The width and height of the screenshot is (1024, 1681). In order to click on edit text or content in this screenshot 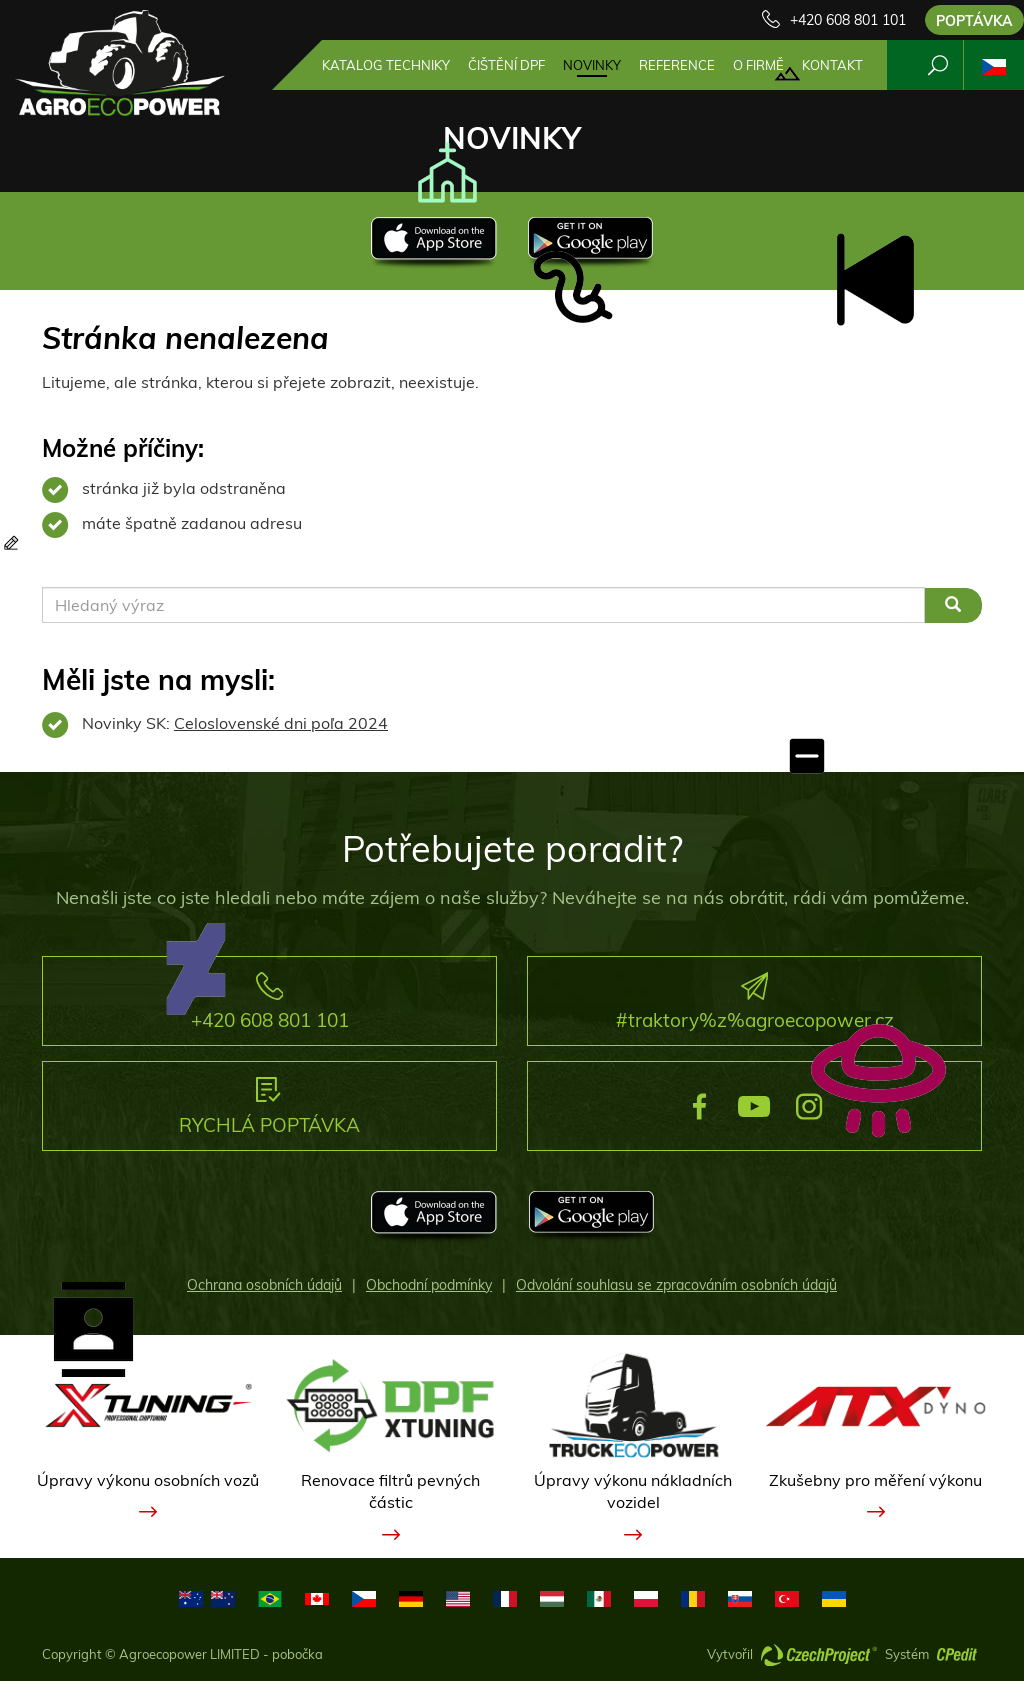, I will do `click(11, 543)`.